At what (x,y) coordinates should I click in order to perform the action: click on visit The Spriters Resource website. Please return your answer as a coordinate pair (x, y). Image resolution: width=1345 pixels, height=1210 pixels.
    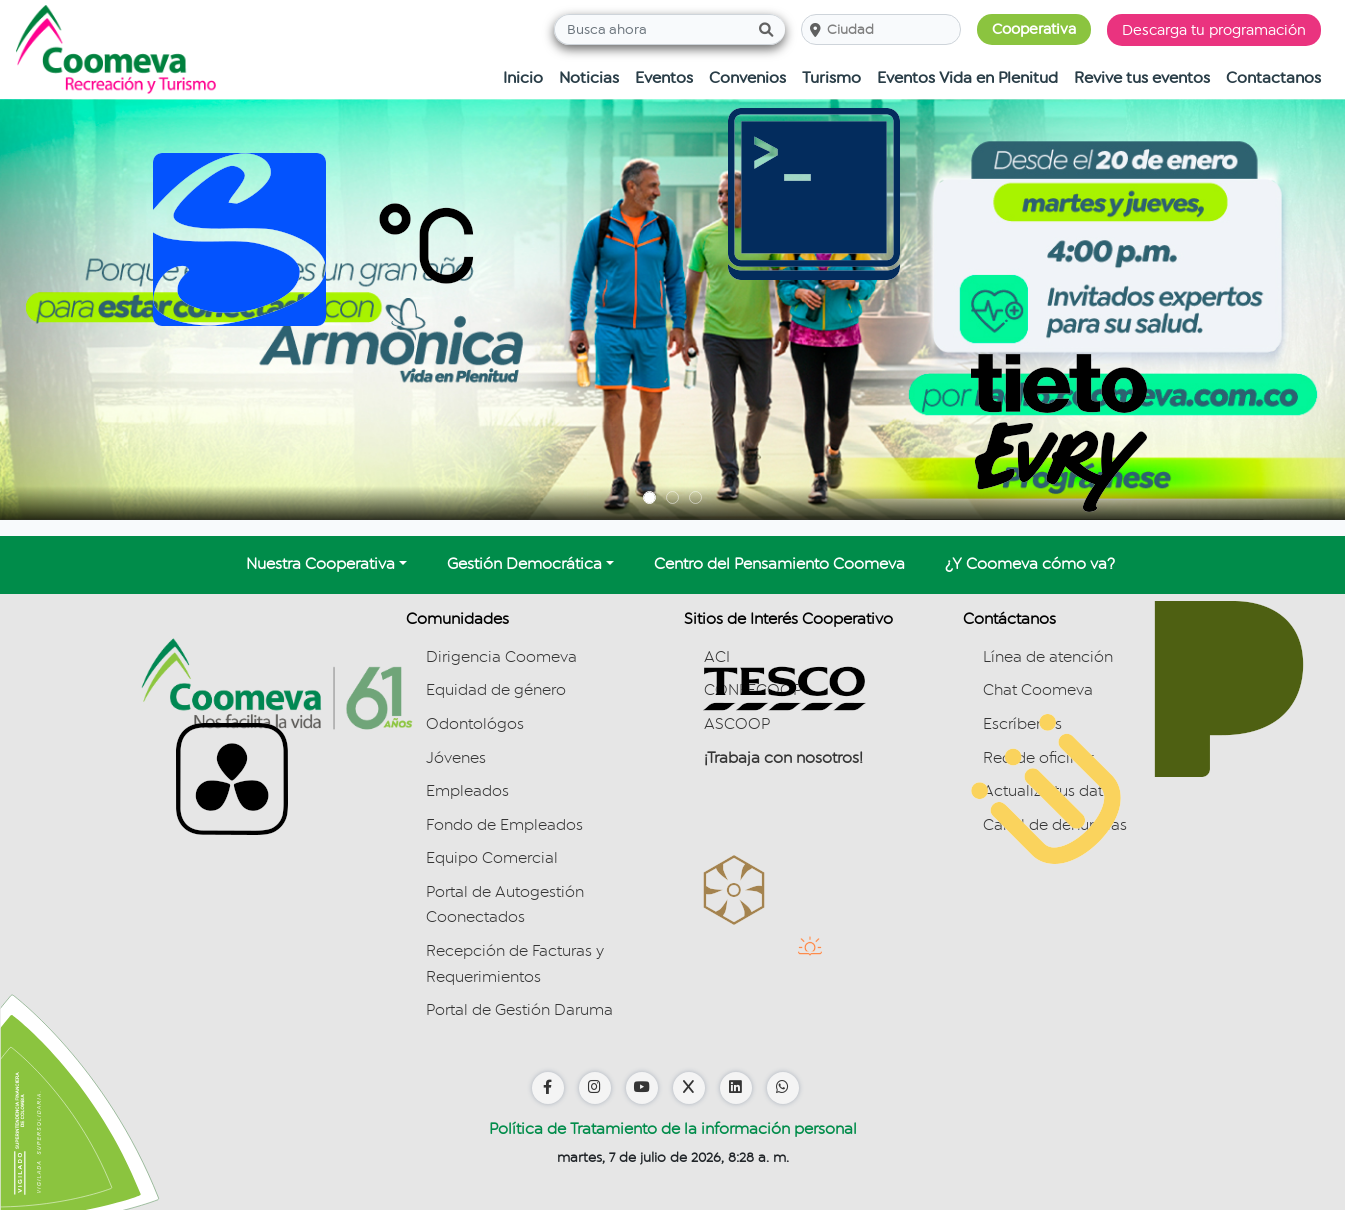
    Looking at the image, I should click on (239, 239).